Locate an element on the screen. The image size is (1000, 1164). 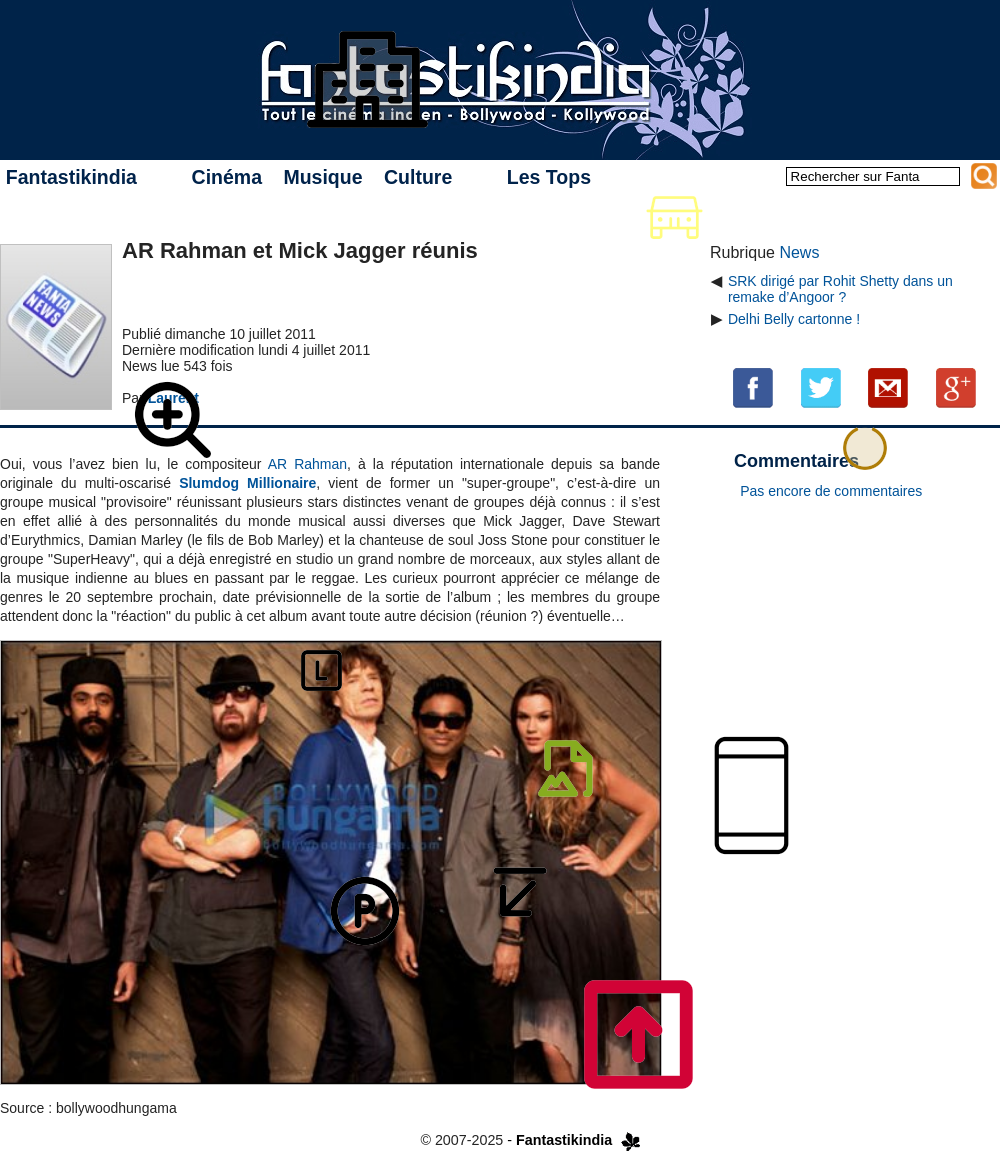
zoom in on content is located at coordinates (173, 420).